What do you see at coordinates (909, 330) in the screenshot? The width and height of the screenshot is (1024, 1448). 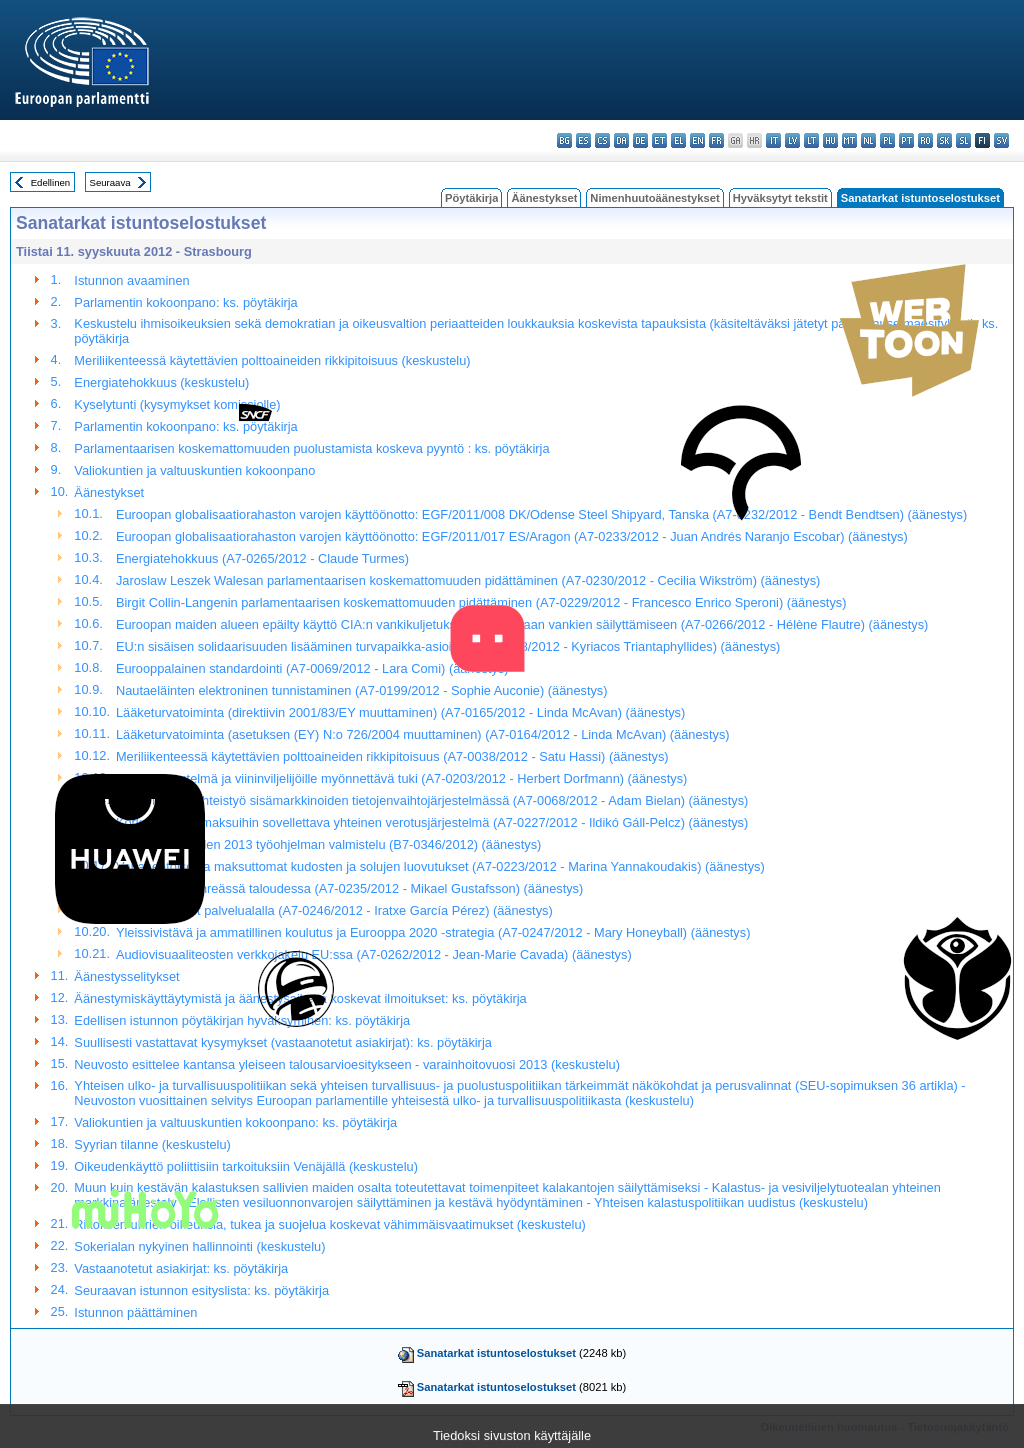 I see `open the Webtoon app` at bounding box center [909, 330].